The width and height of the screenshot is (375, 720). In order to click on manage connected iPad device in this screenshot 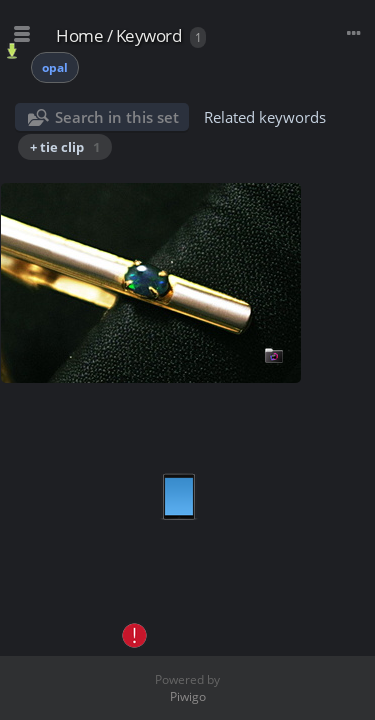, I will do `click(179, 497)`.